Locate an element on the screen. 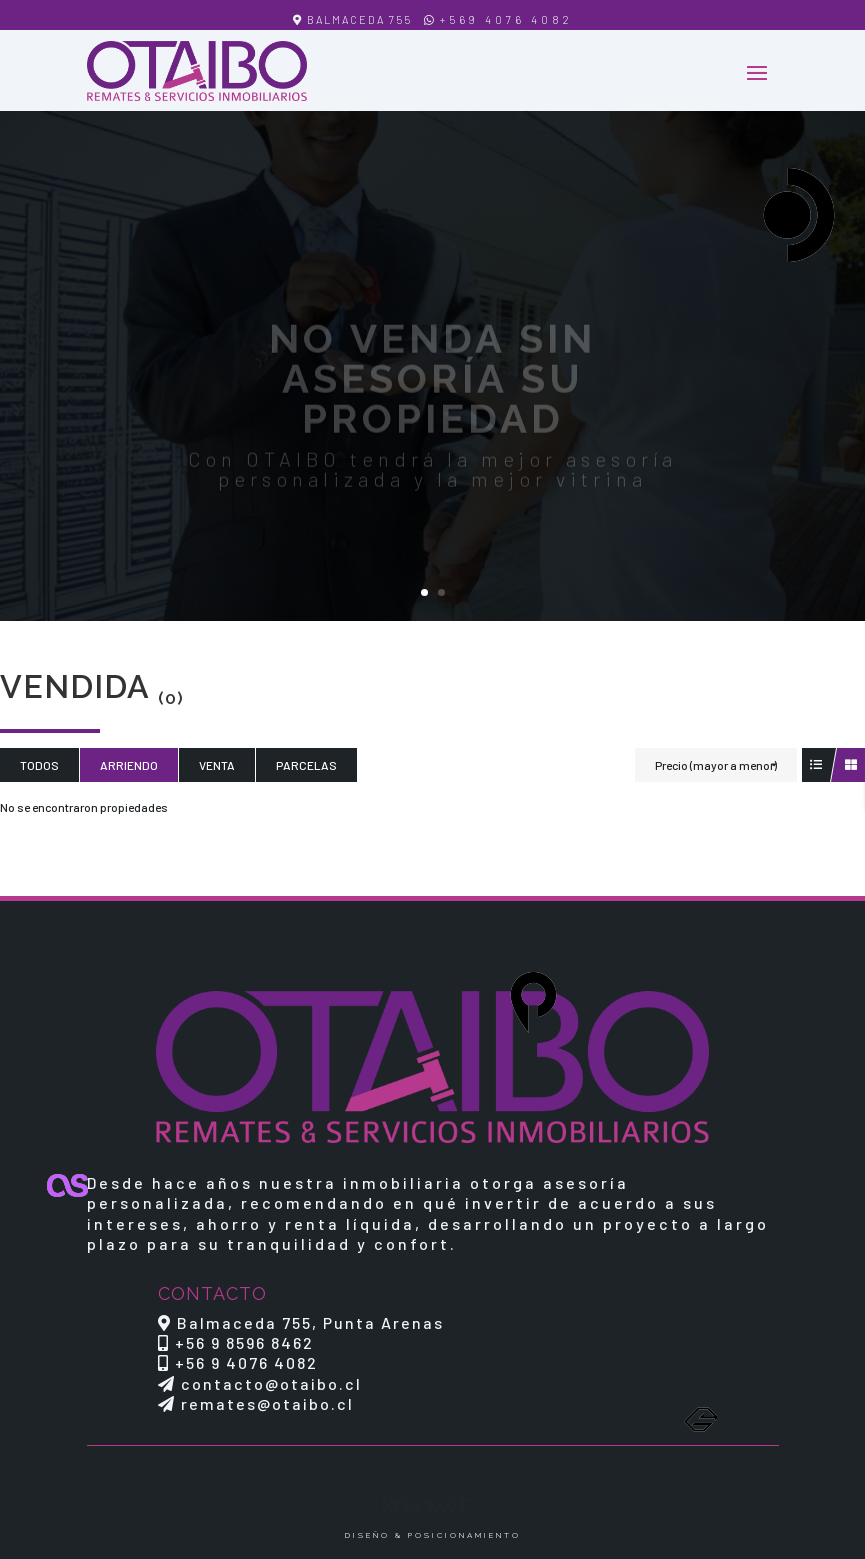 The height and width of the screenshot is (1559, 865). garuda linux operating system logo is located at coordinates (700, 1419).